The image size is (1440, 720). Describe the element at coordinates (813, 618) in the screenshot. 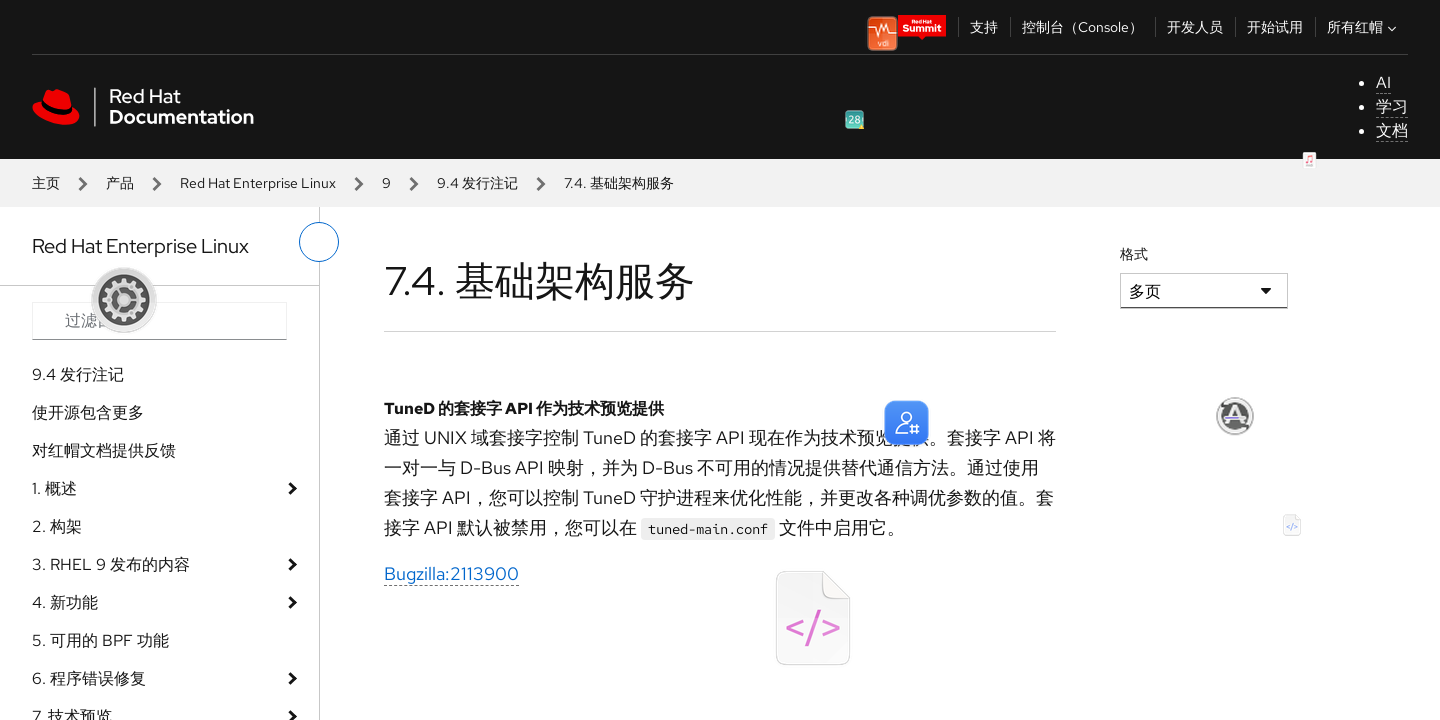

I see `an xml or markup language file` at that location.